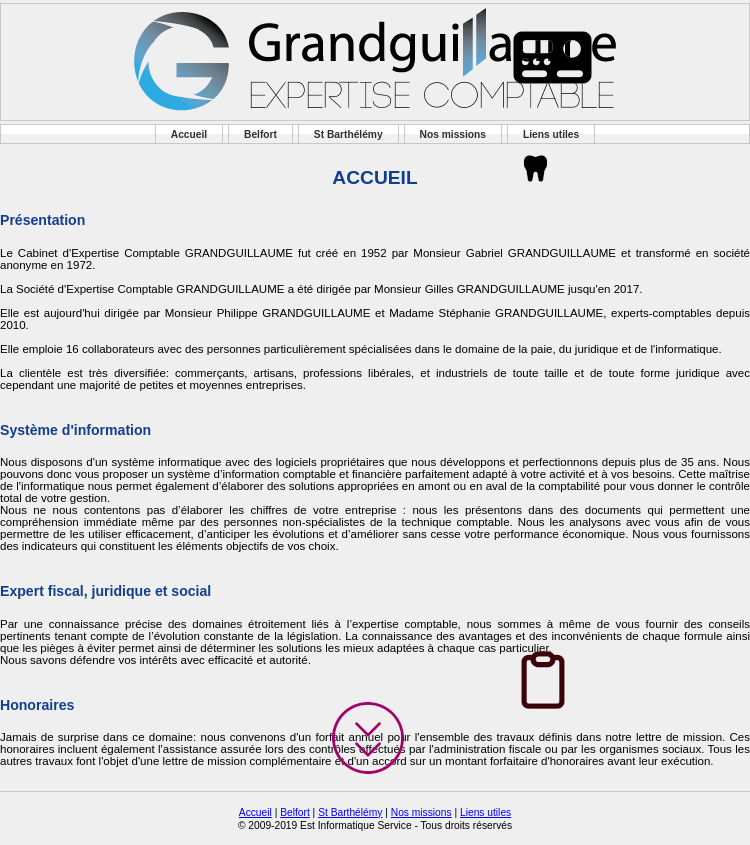 This screenshot has width=750, height=845. What do you see at coordinates (552, 57) in the screenshot?
I see `access digital tachograph or driver logging device` at bounding box center [552, 57].